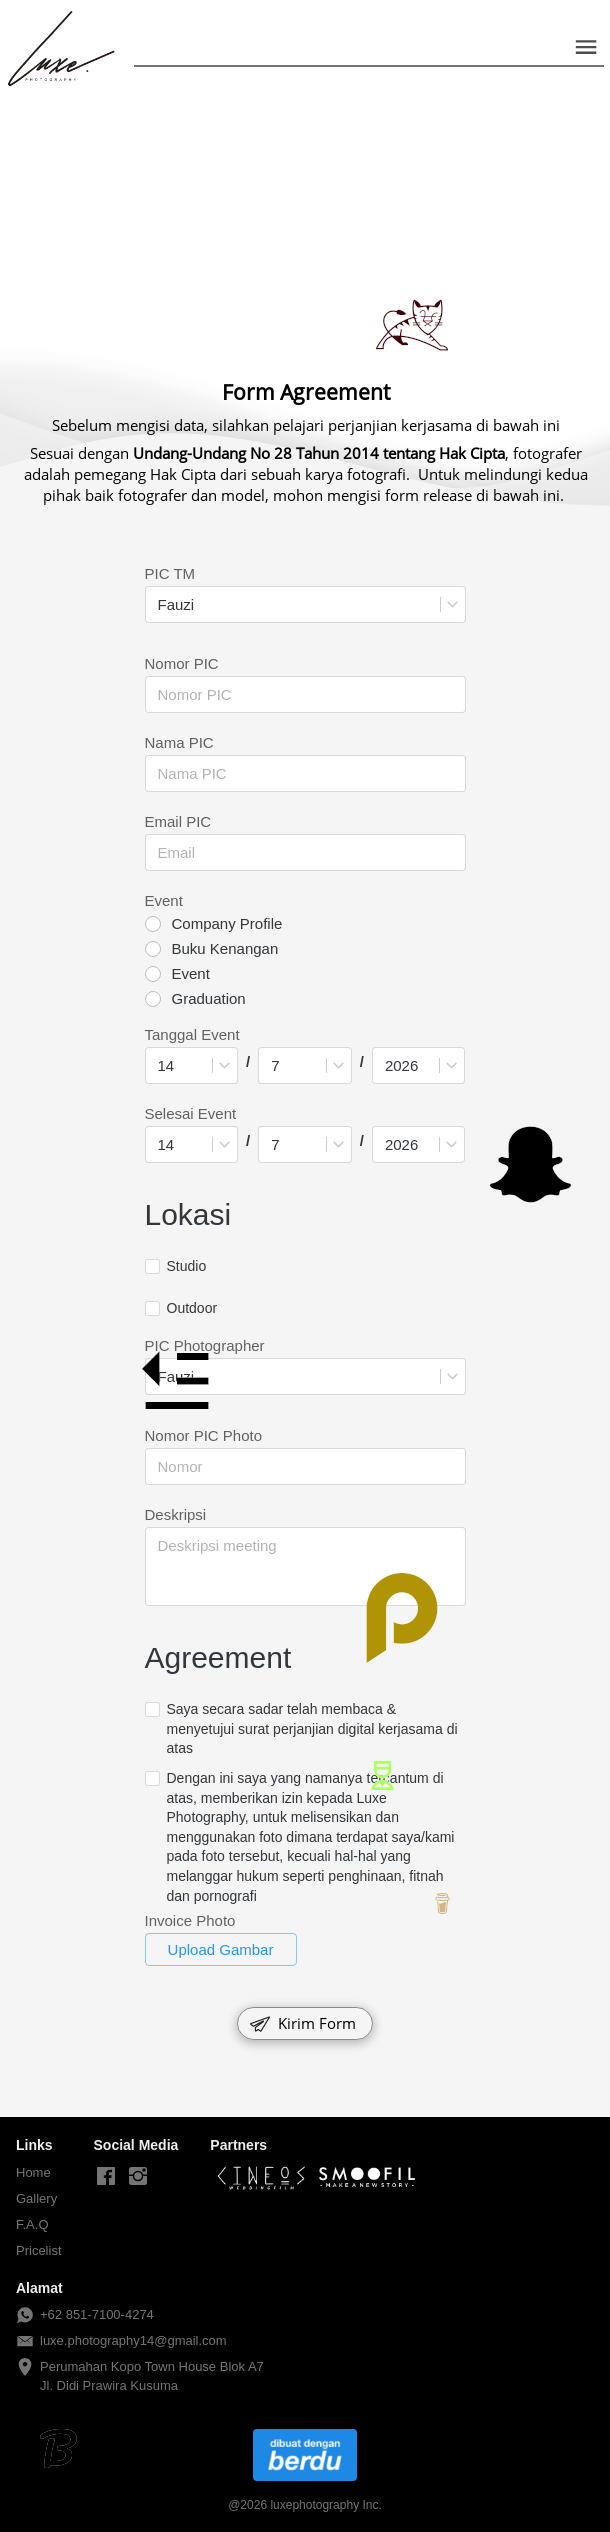 The height and width of the screenshot is (2532, 610). Describe the element at coordinates (382, 1775) in the screenshot. I see `access nursing or medical staff information` at that location.